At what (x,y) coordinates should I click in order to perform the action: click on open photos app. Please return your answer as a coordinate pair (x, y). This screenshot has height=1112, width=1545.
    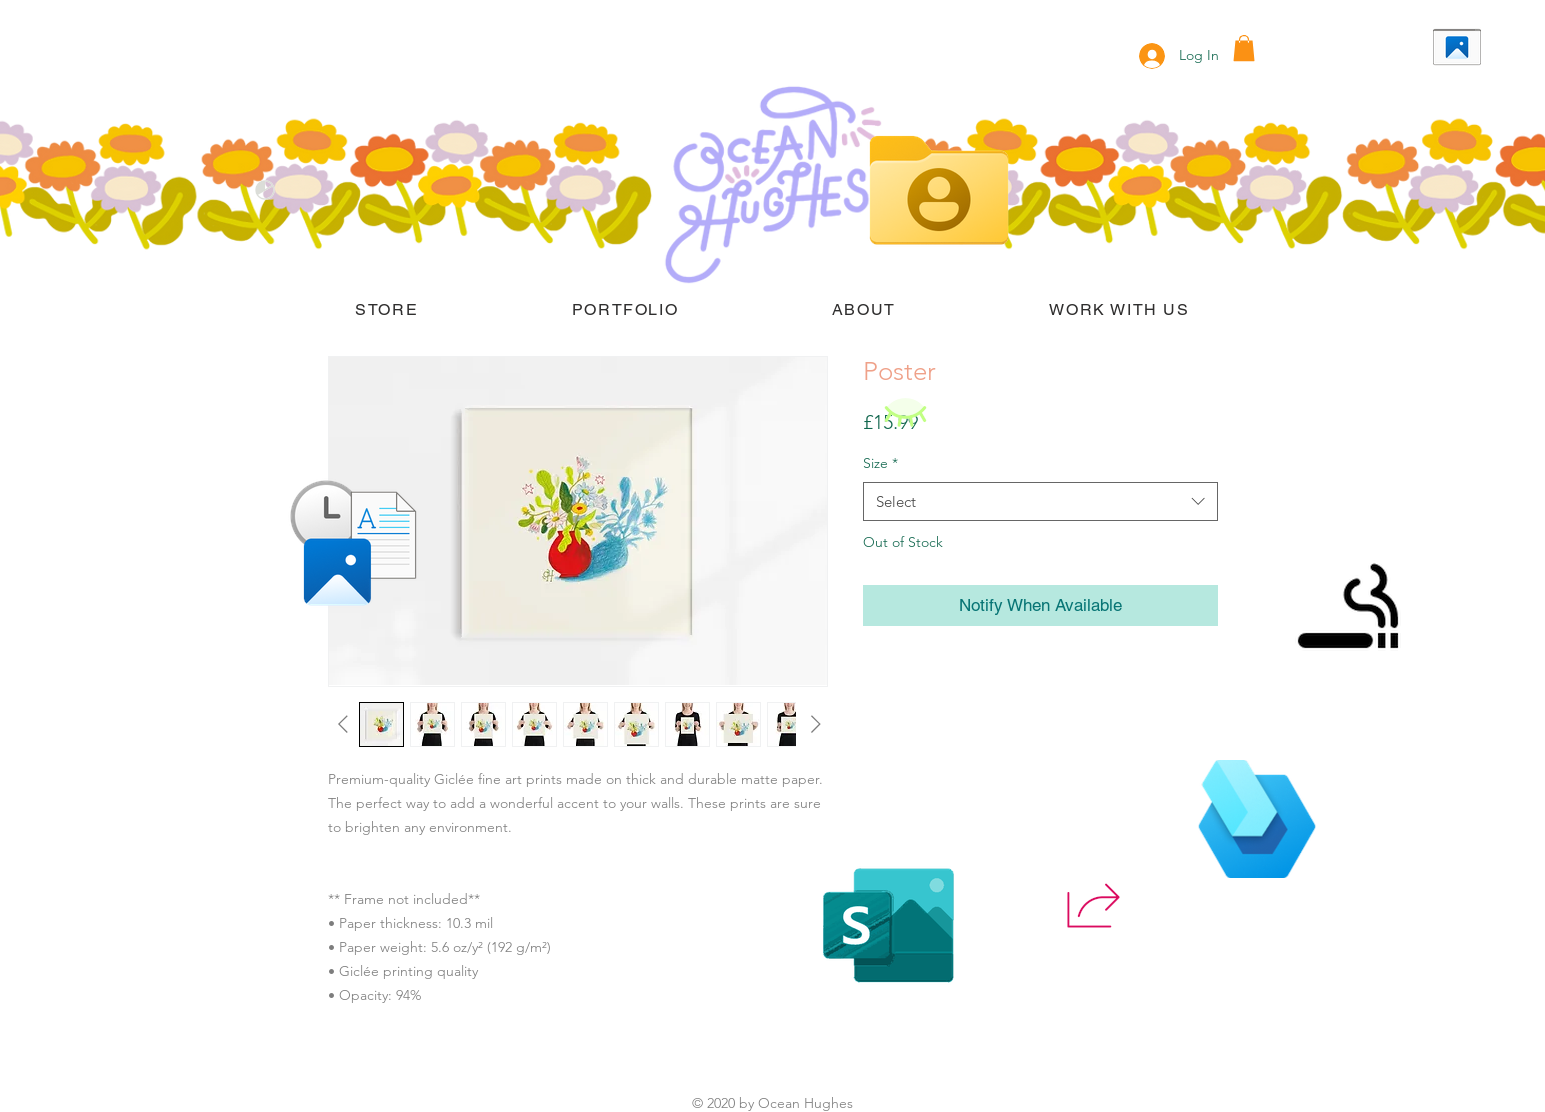
    Looking at the image, I should click on (1457, 47).